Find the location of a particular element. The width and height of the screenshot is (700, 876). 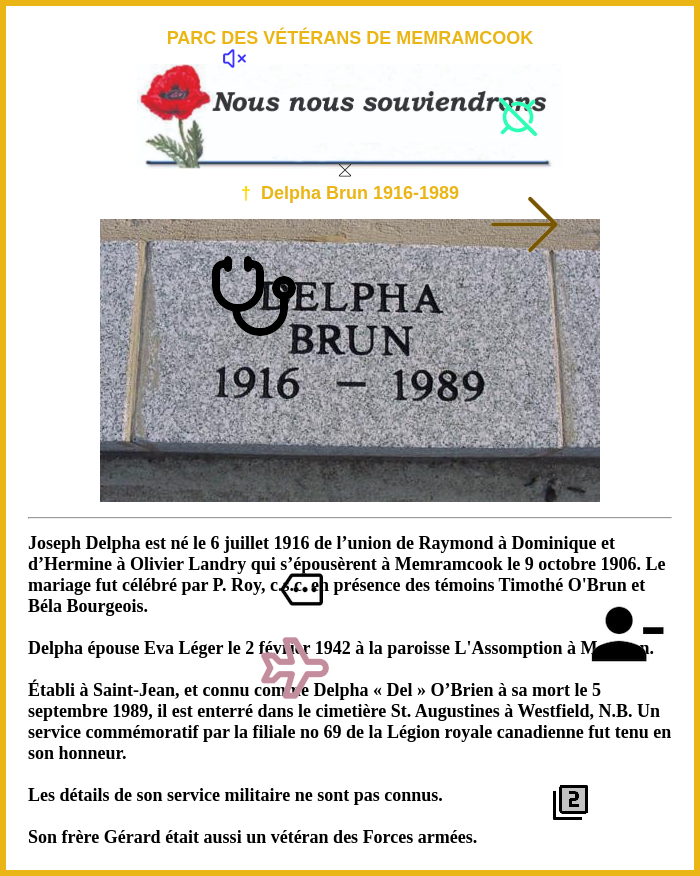

indicates 2 items selected or stacked is located at coordinates (570, 802).